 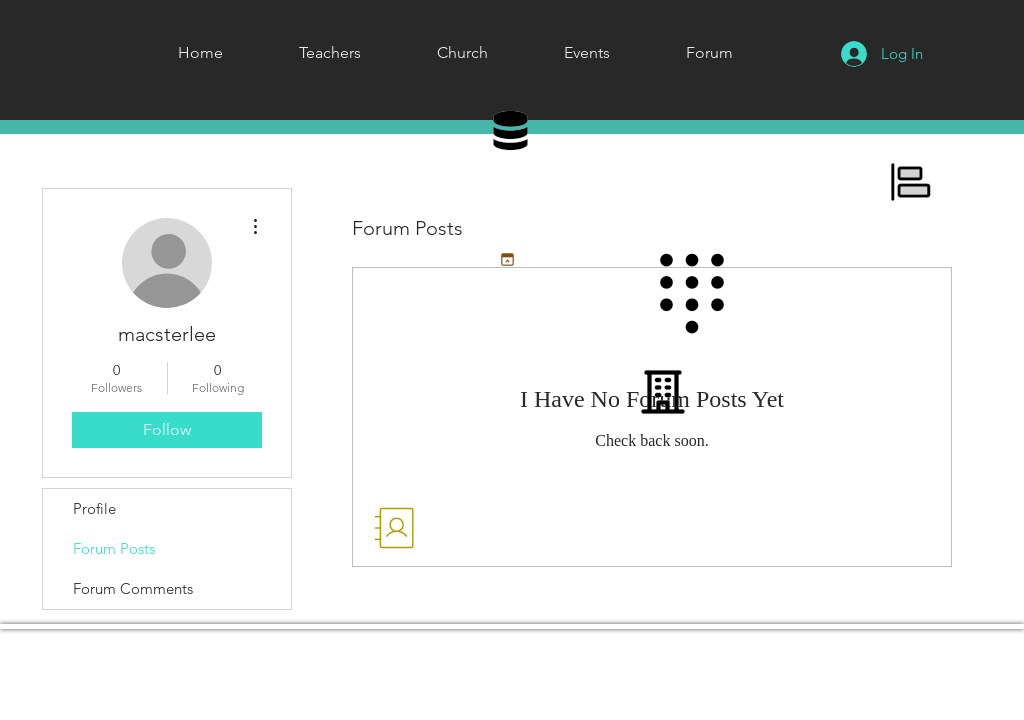 I want to click on view office or business location, so click(x=663, y=392).